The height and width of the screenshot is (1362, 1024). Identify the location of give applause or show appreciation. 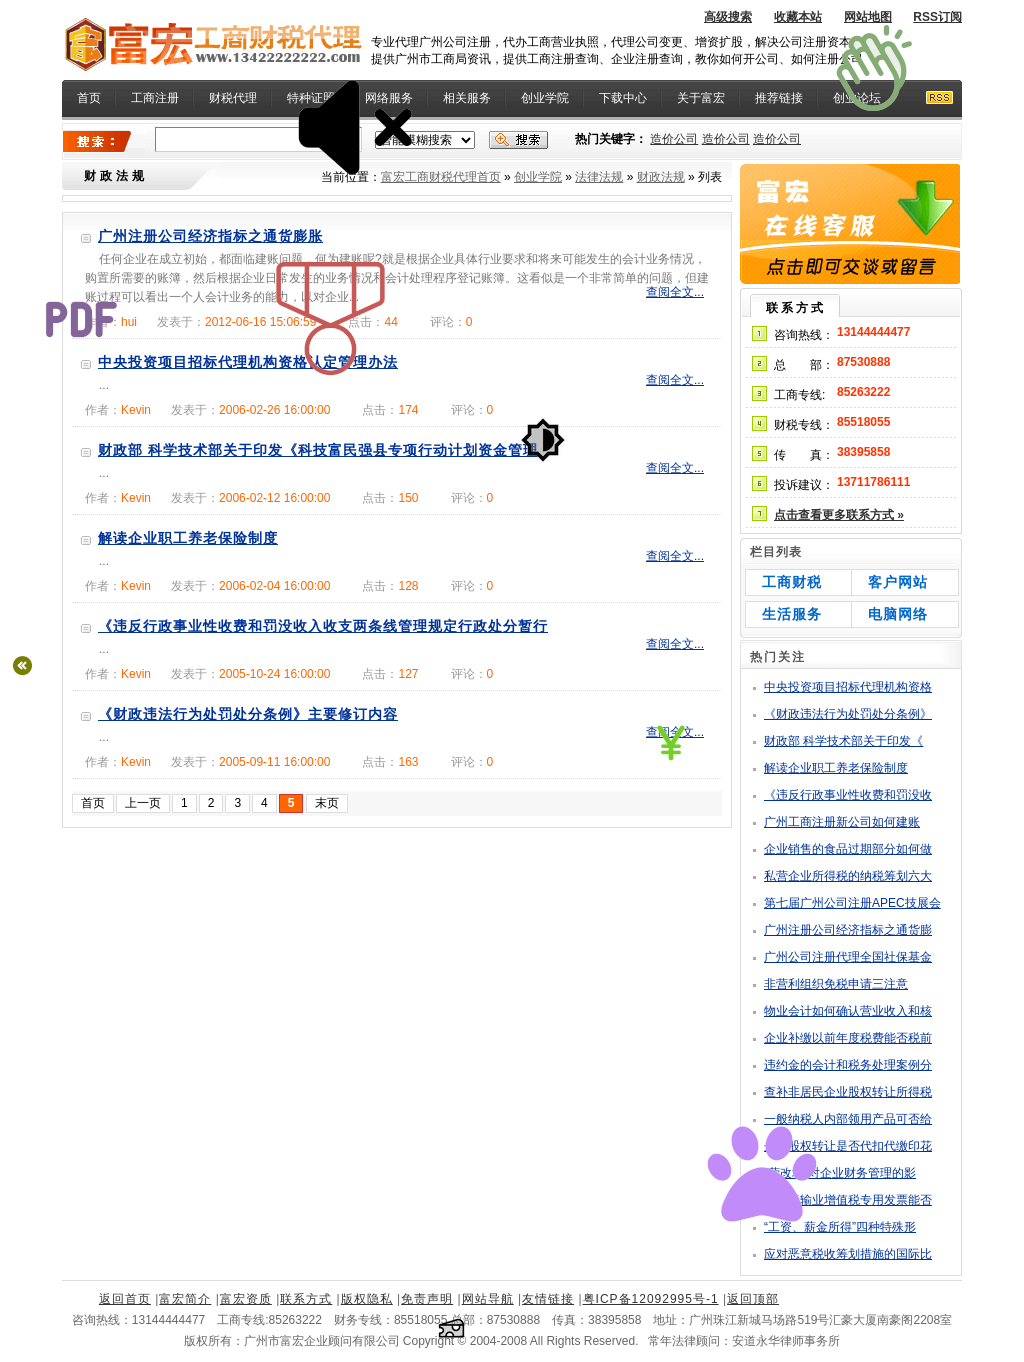
(873, 68).